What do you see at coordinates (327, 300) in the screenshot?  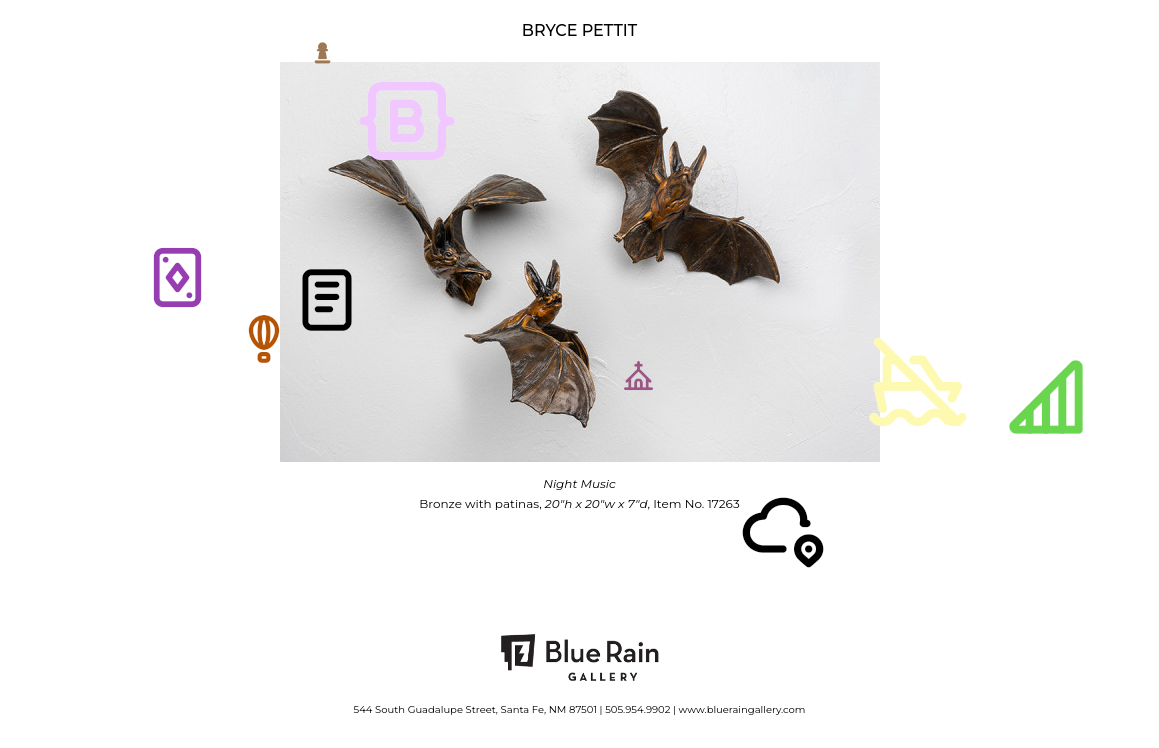 I see `view your notes` at bounding box center [327, 300].